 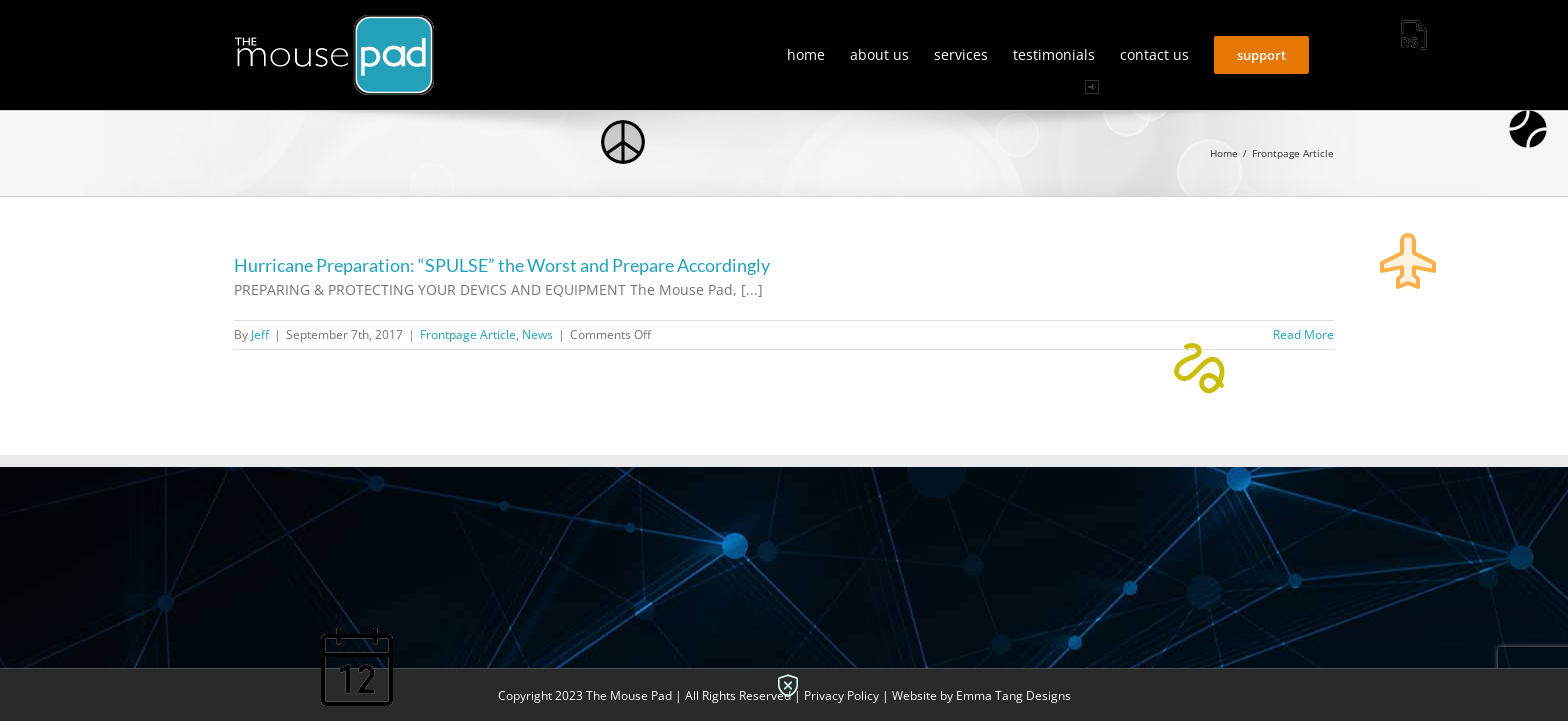 What do you see at coordinates (623, 142) in the screenshot?
I see `indicates peaceful or non-violent content` at bounding box center [623, 142].